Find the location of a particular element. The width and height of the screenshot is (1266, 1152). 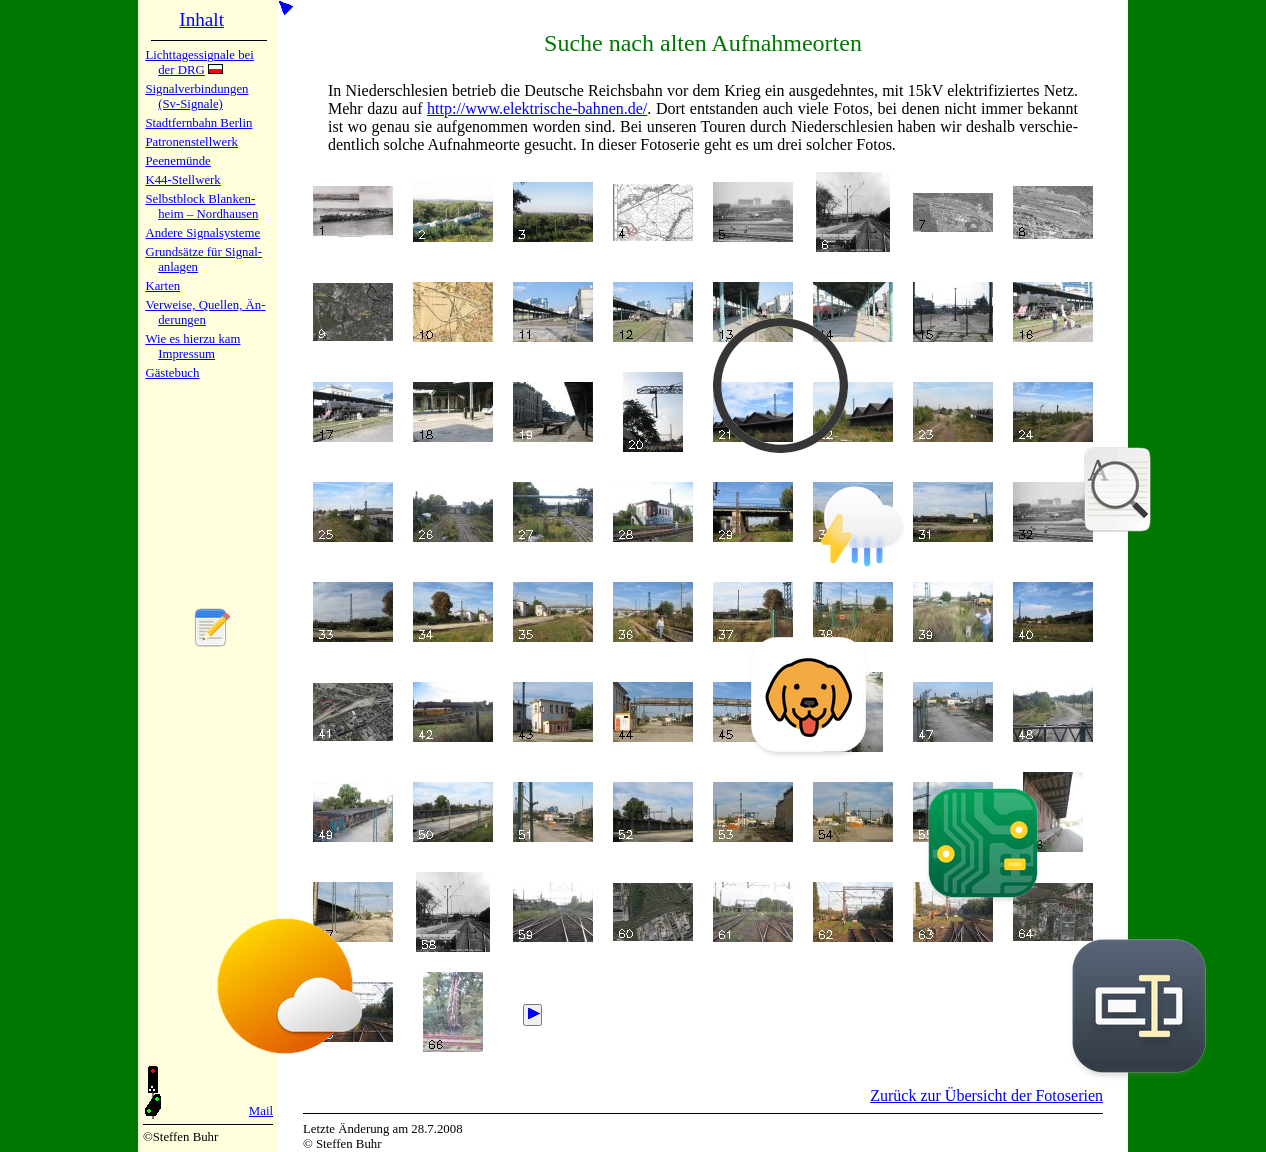

open the text editor application is located at coordinates (210, 627).